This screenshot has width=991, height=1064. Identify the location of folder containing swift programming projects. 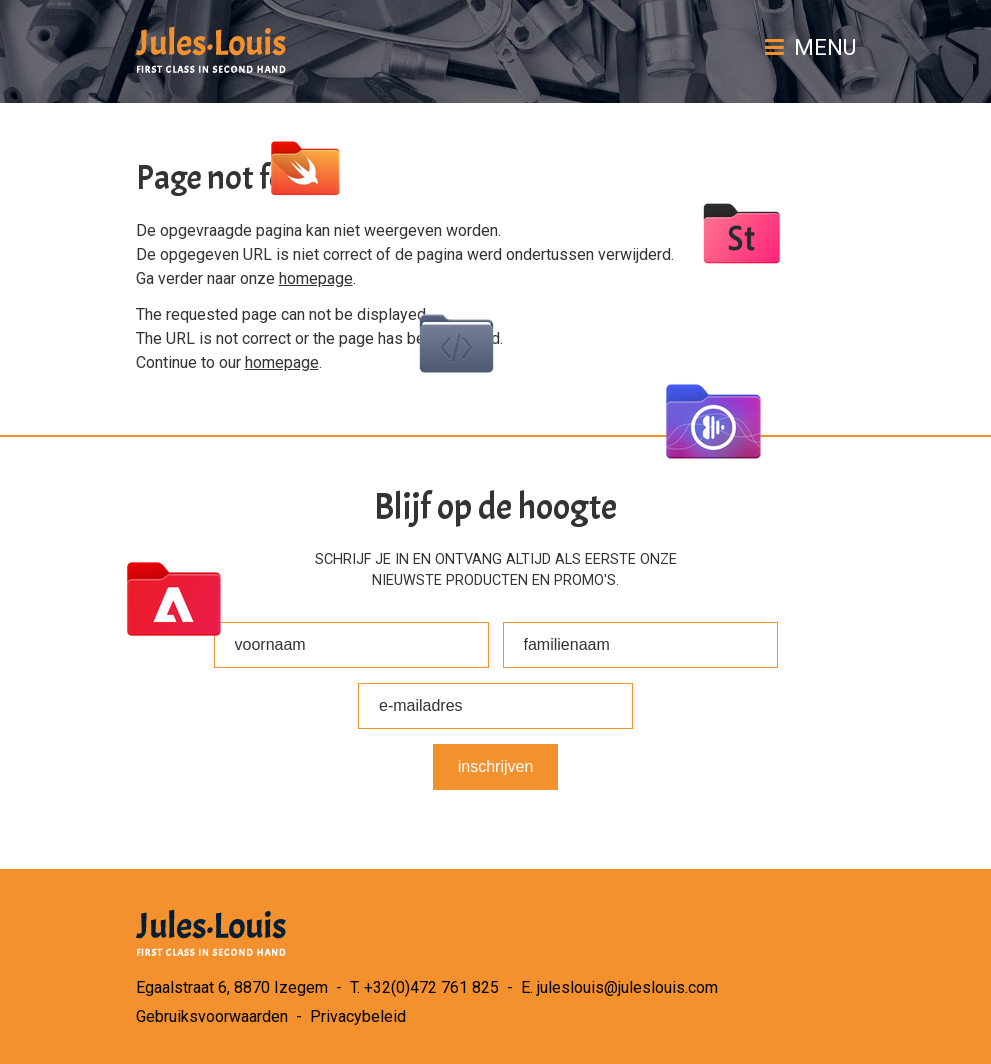
(305, 170).